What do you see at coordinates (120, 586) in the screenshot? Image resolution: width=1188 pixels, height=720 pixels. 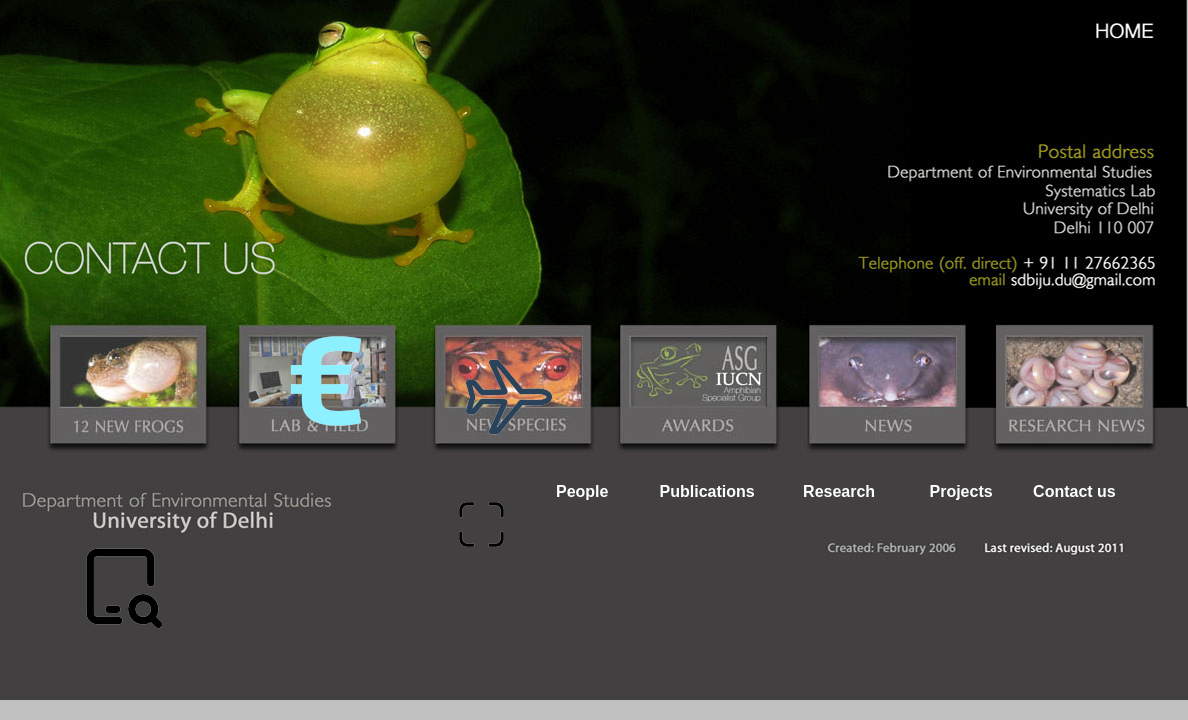 I see `search for content on iPad` at bounding box center [120, 586].